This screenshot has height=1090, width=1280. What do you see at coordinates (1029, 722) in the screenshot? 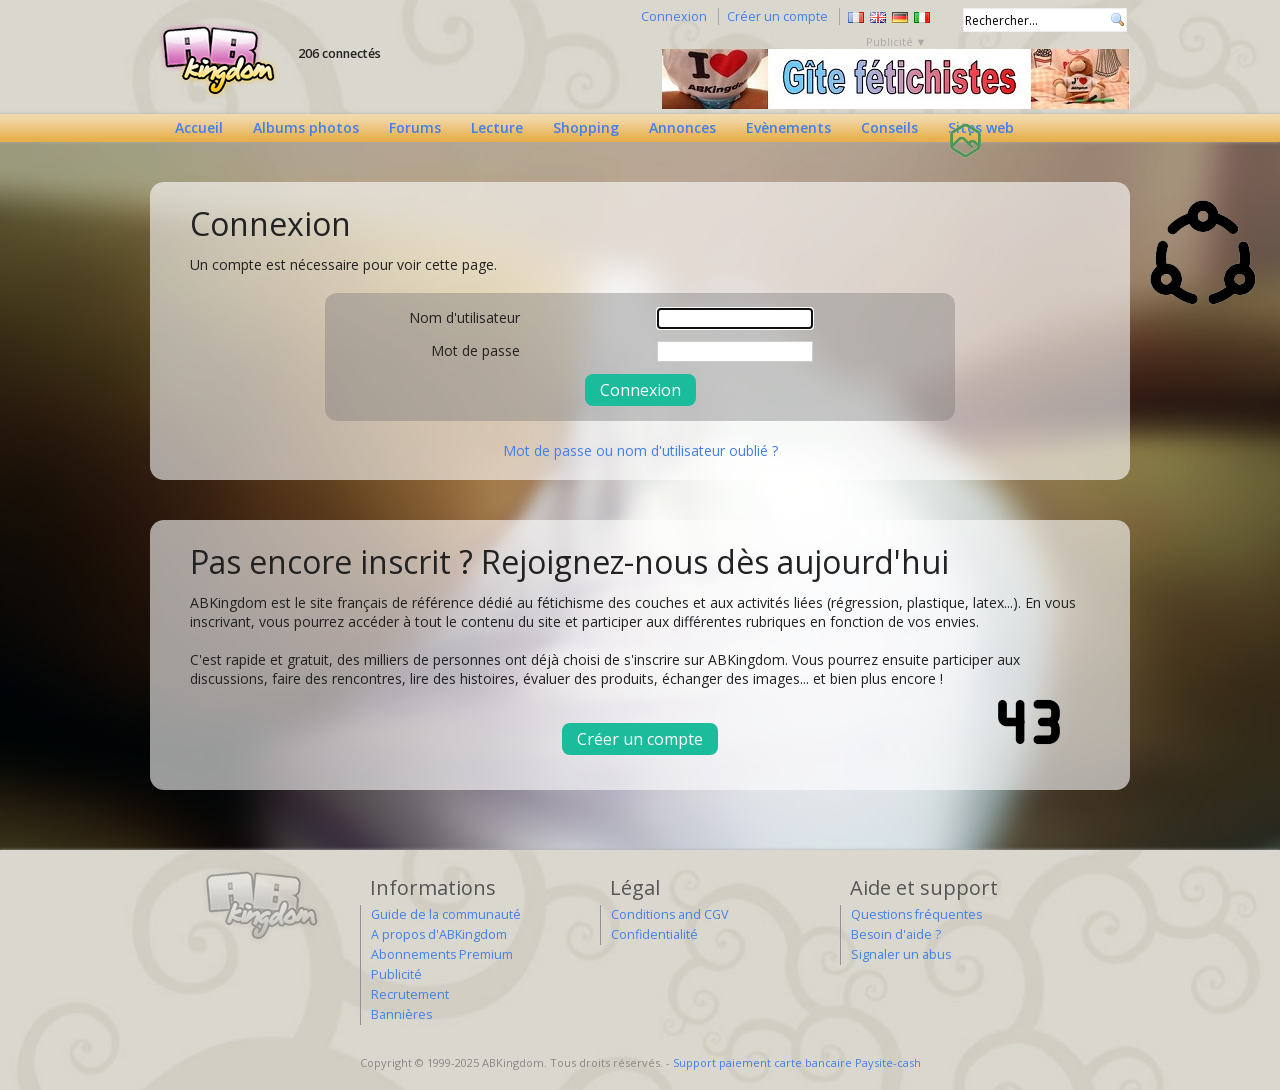
I see `indicates item number 43 in a list or sequence` at bounding box center [1029, 722].